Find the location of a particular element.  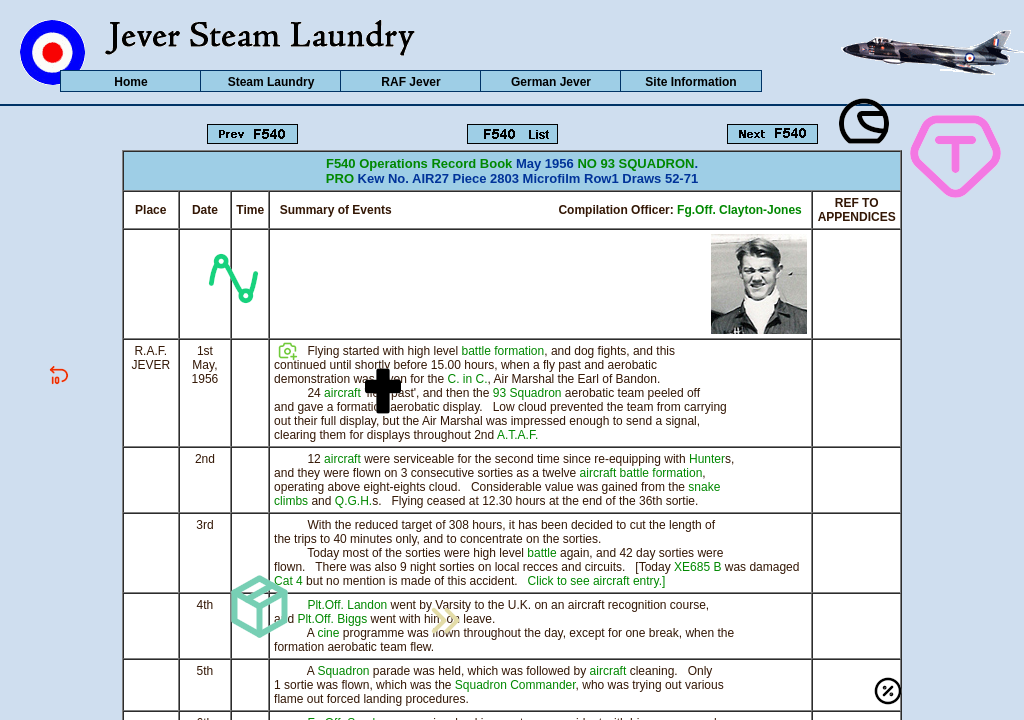

skip forward or advance to next item is located at coordinates (444, 620).